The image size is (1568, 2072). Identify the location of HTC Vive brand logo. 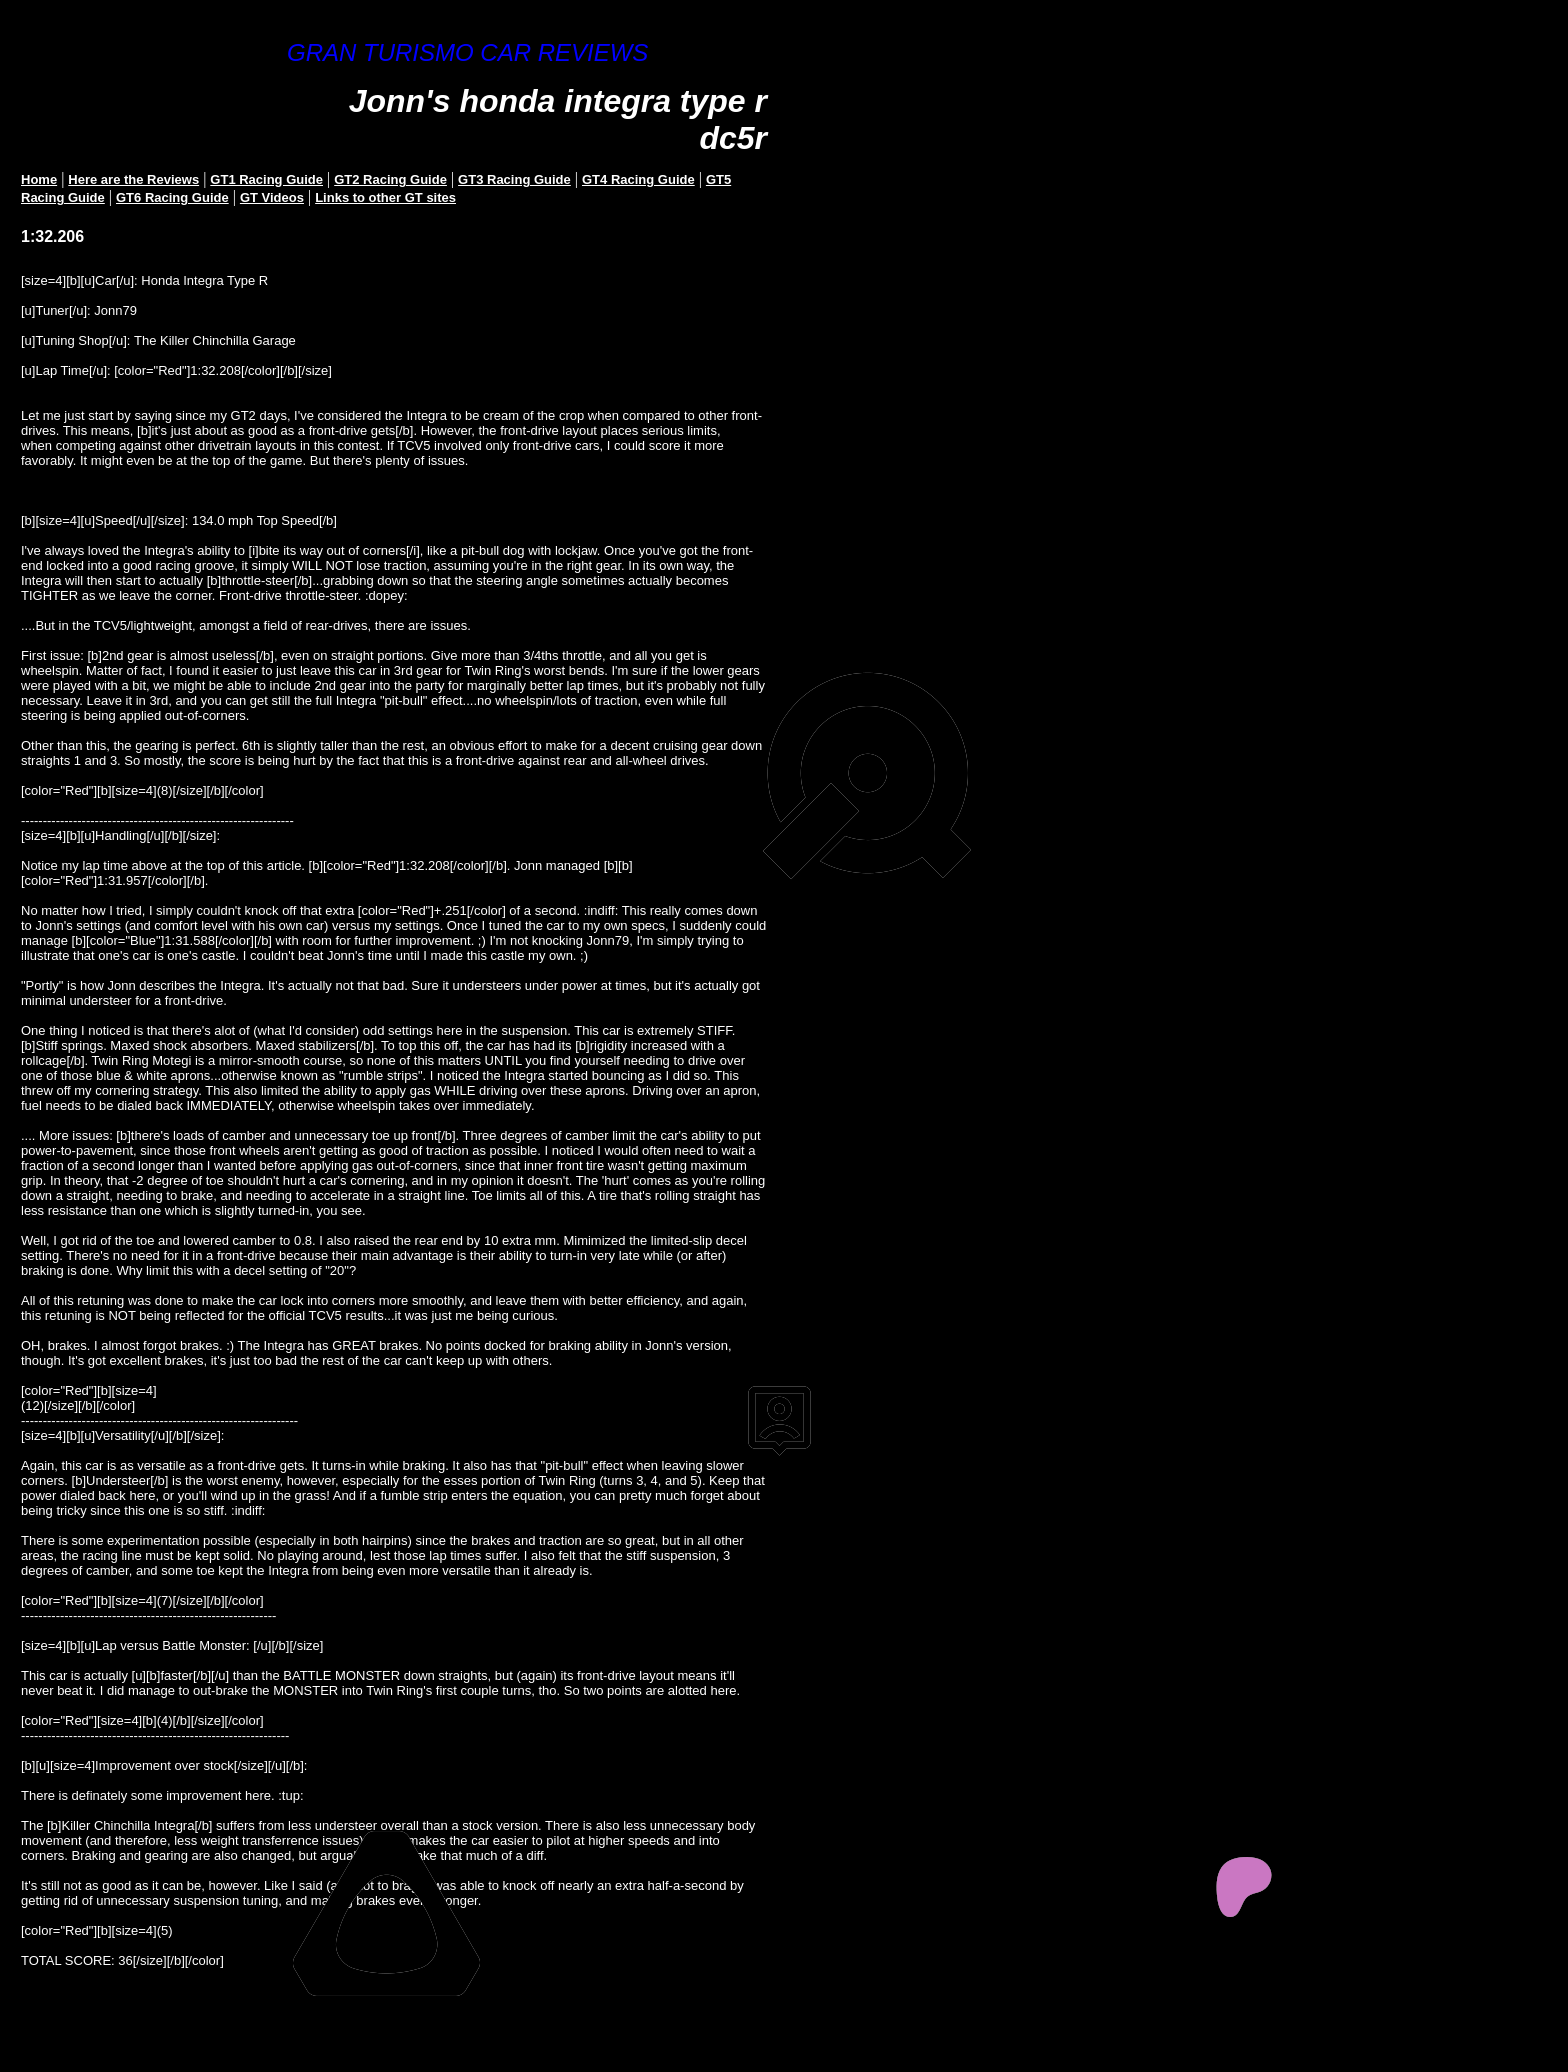
(386, 1913).